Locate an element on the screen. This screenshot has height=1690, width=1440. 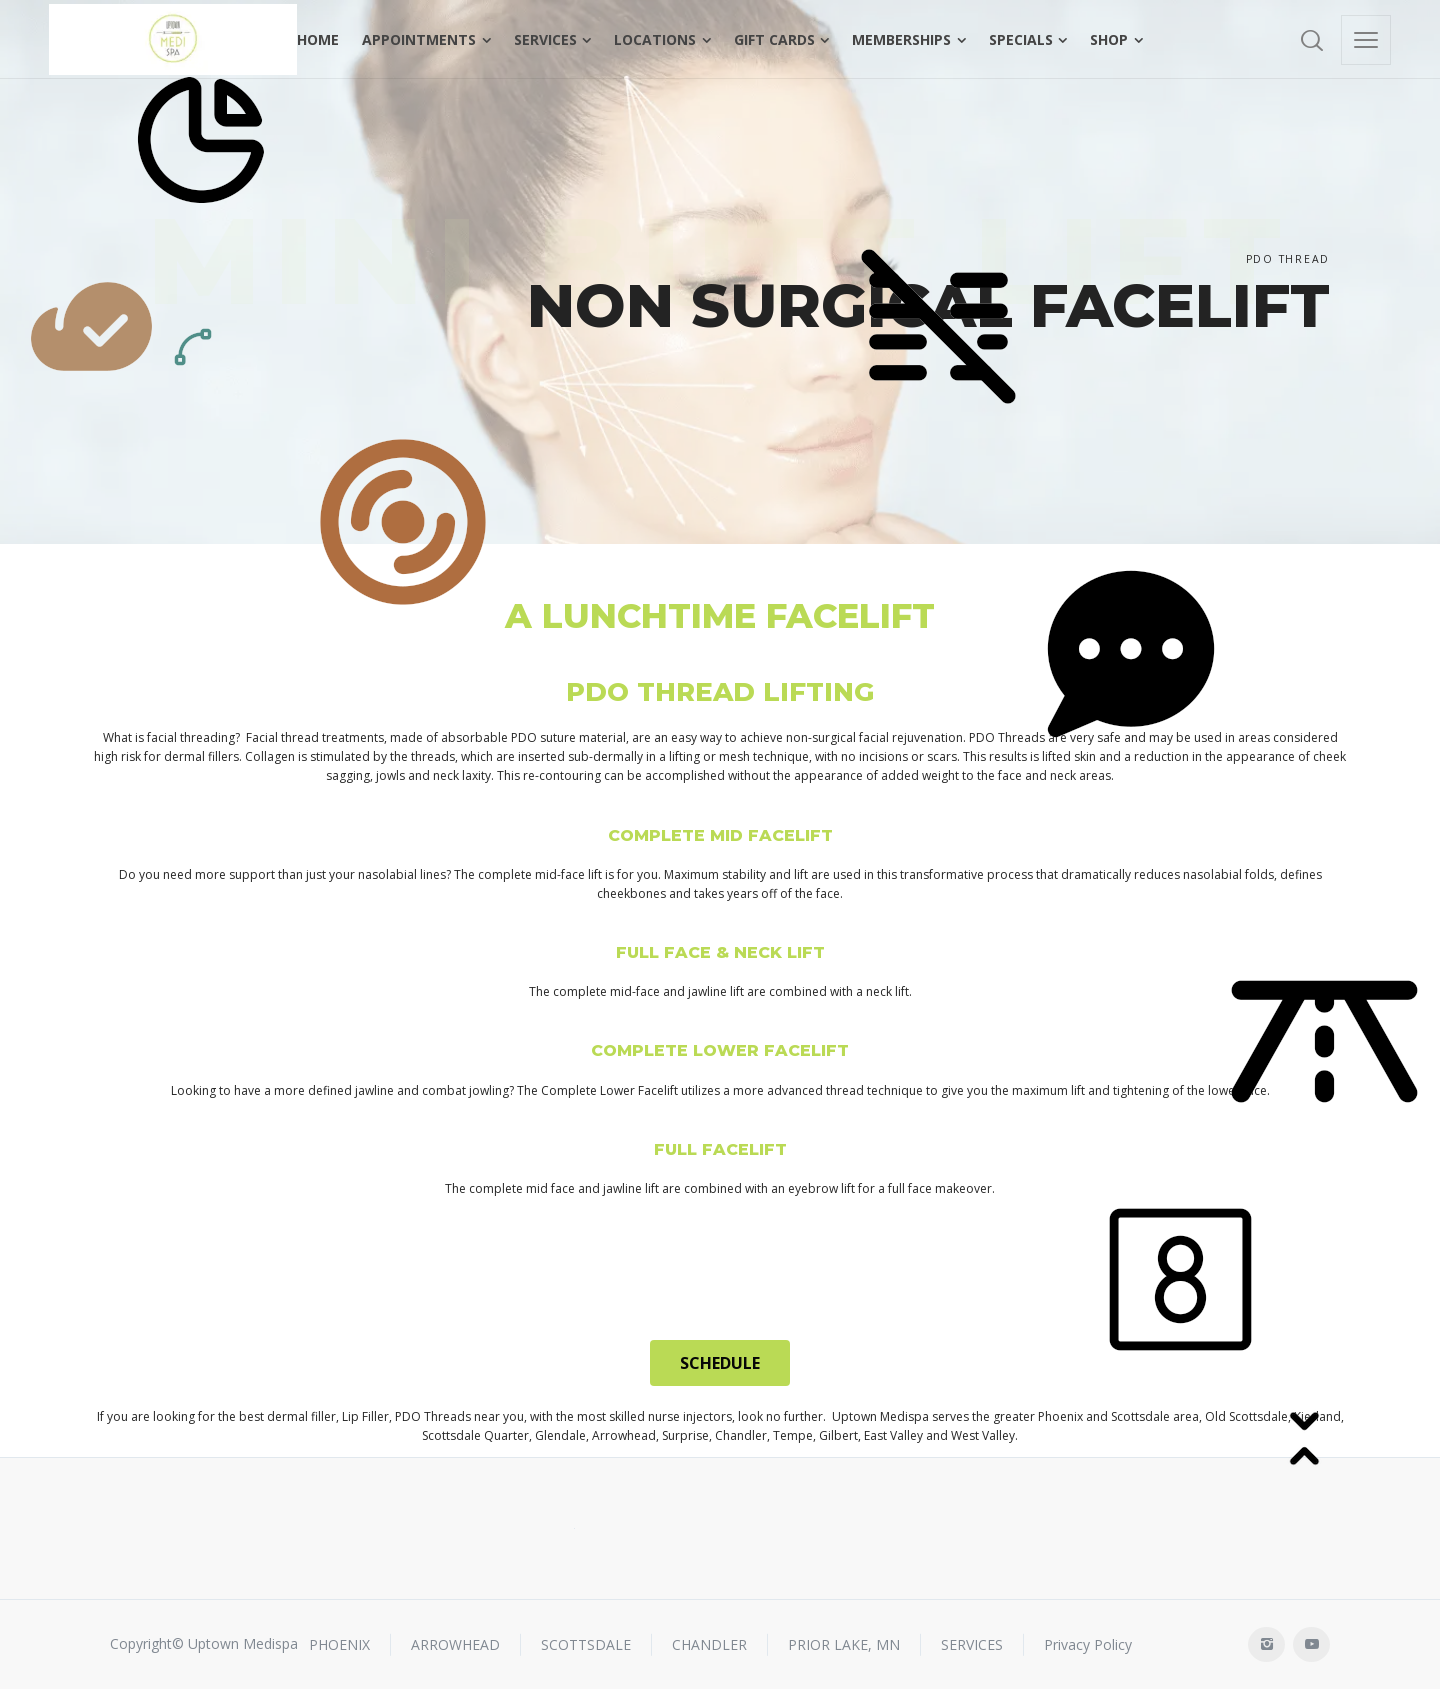
view analytics or statistics breakdown is located at coordinates (201, 139).